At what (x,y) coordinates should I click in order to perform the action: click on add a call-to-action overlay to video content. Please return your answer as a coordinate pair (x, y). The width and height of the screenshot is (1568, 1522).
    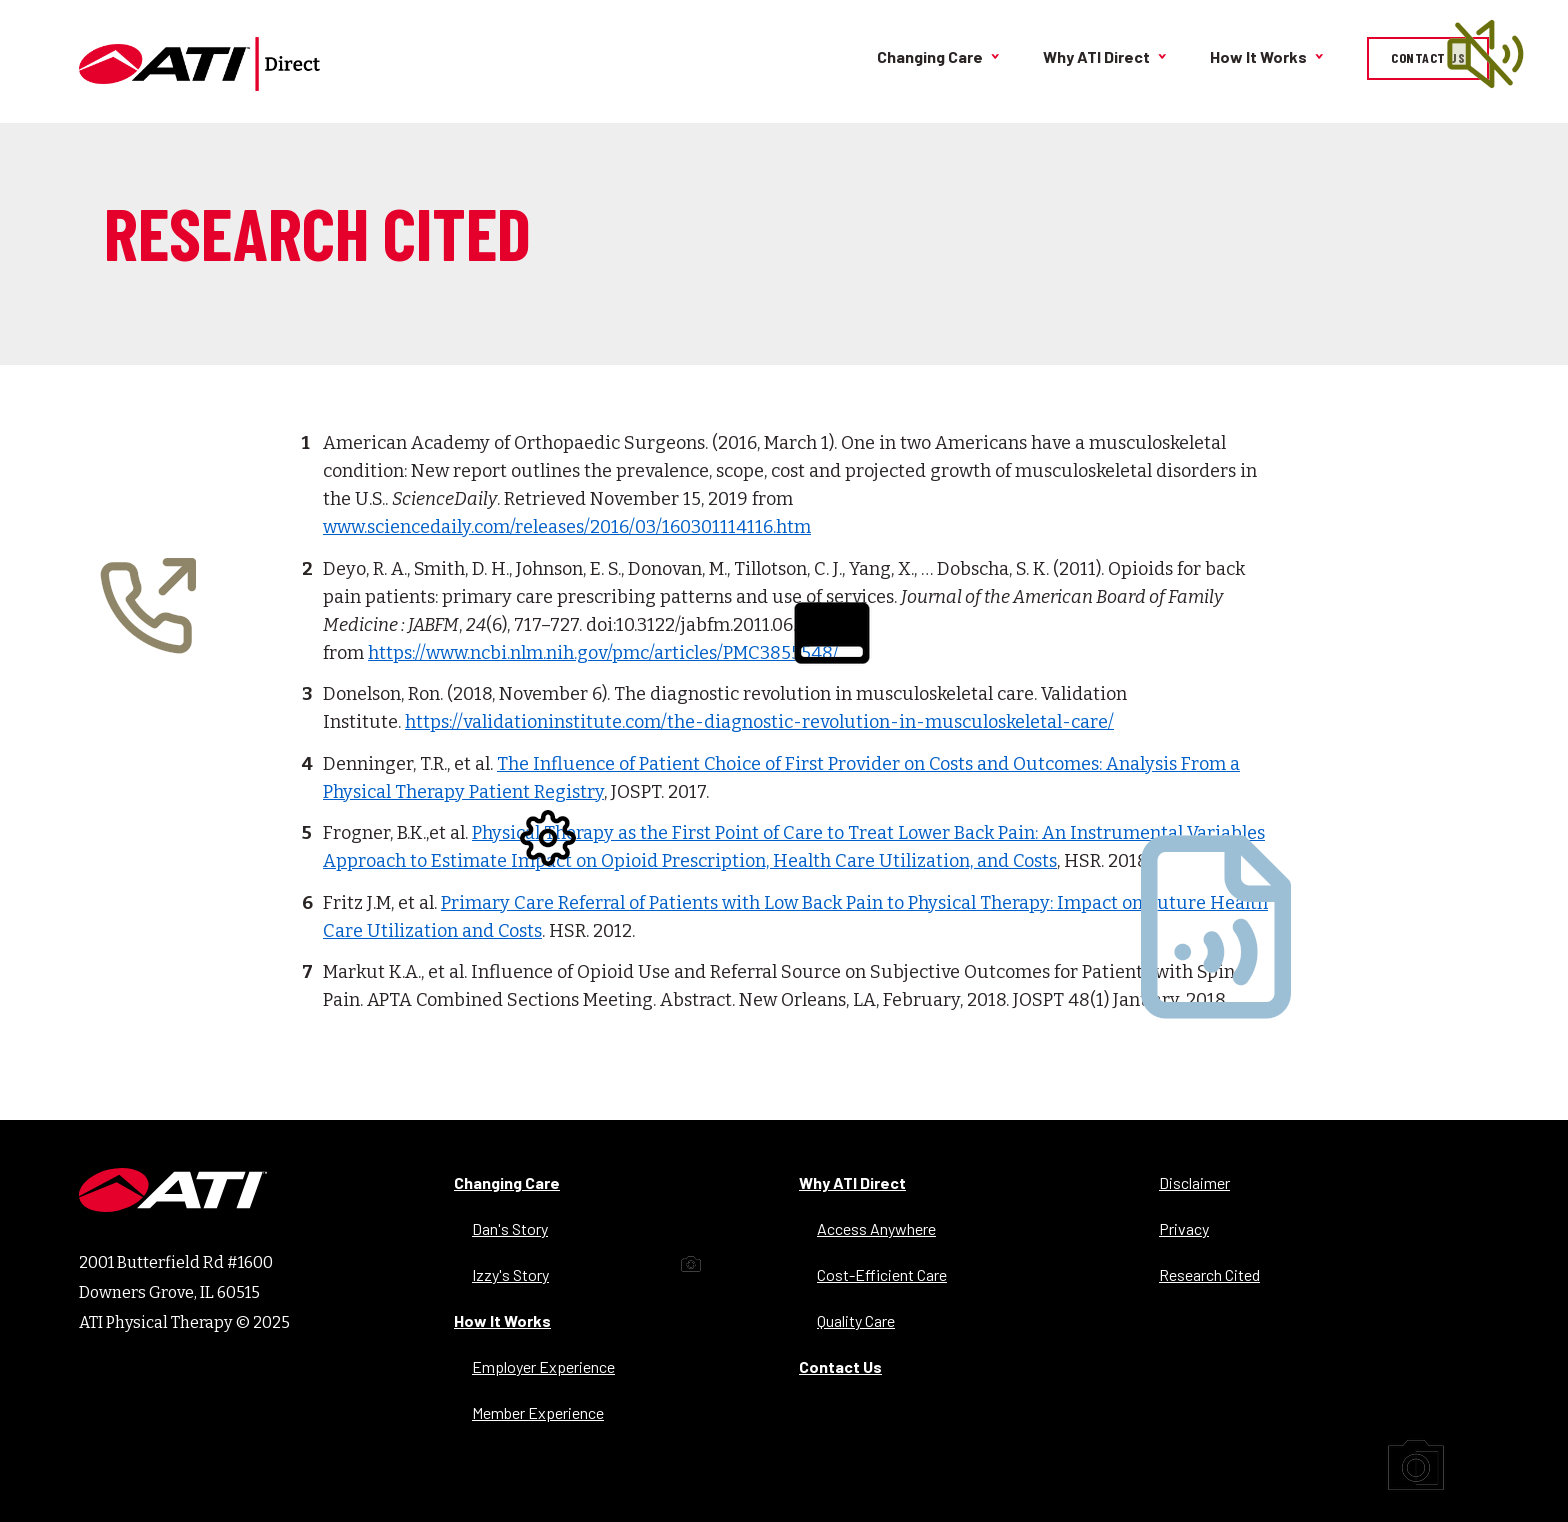
    Looking at the image, I should click on (832, 633).